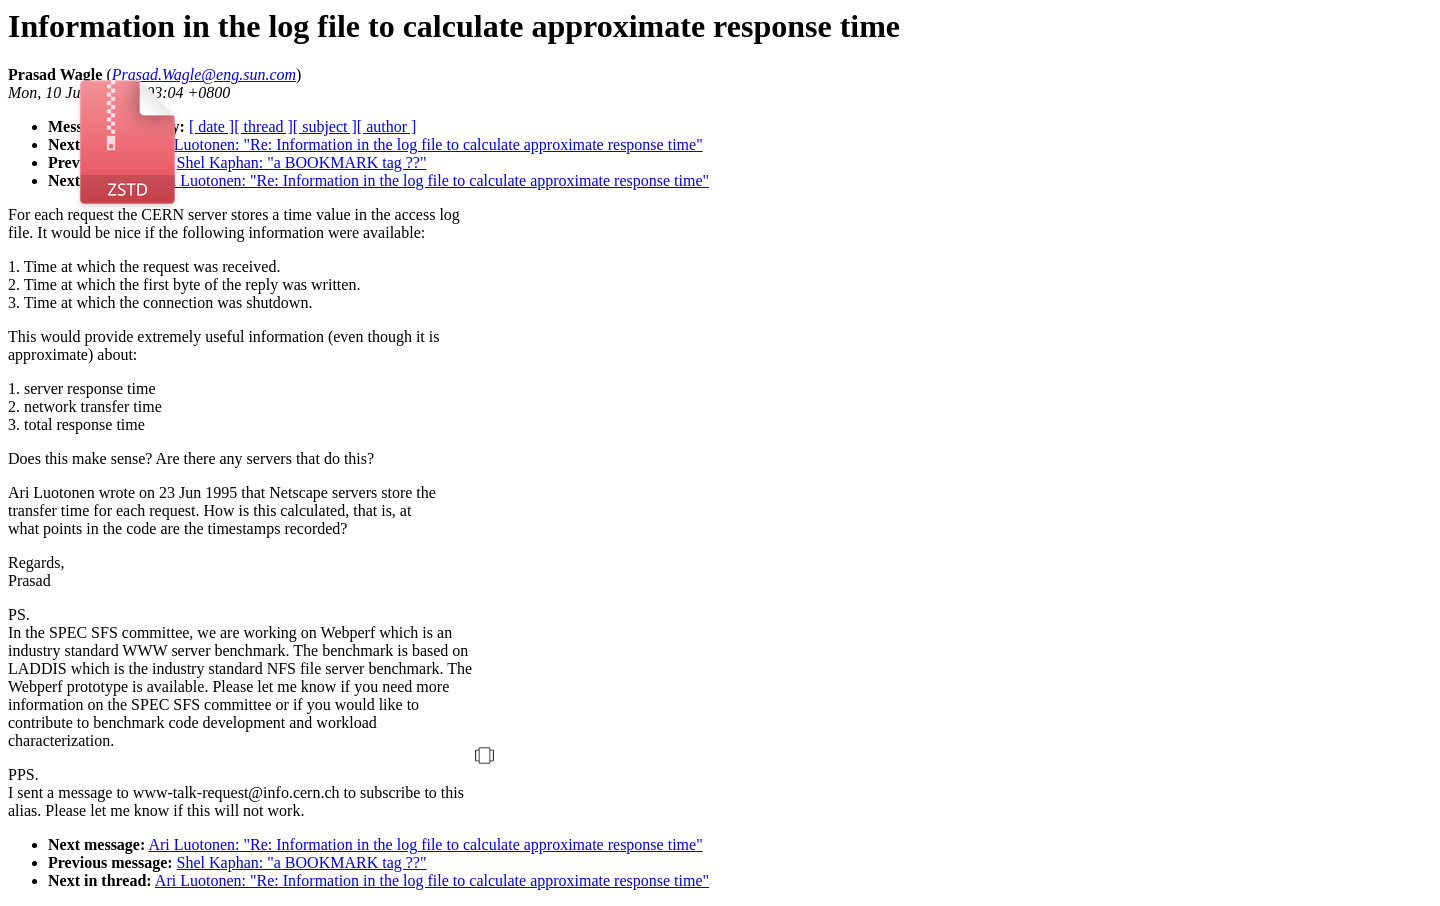  What do you see at coordinates (484, 755) in the screenshot?
I see `access multitasking or window management settings` at bounding box center [484, 755].